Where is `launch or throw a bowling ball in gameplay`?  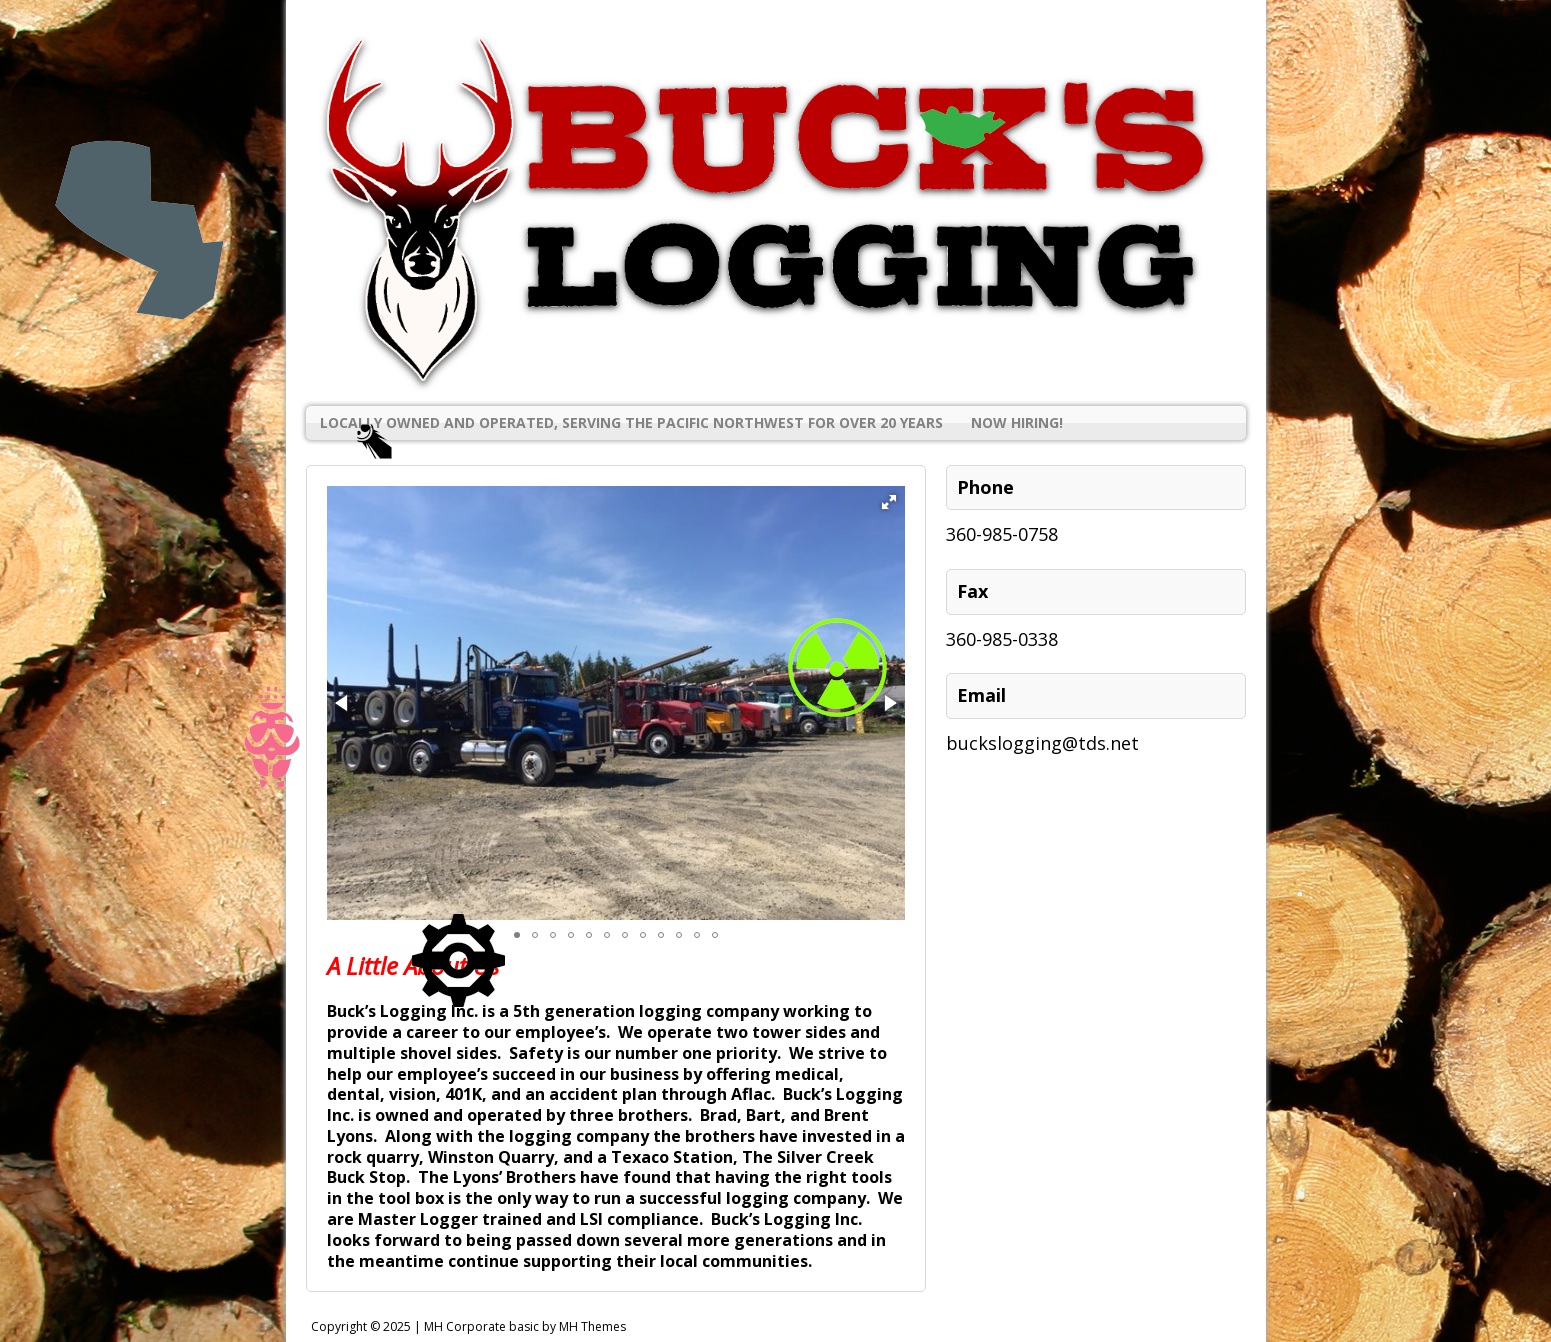
launch or throw a bowling ball in gameplay is located at coordinates (374, 441).